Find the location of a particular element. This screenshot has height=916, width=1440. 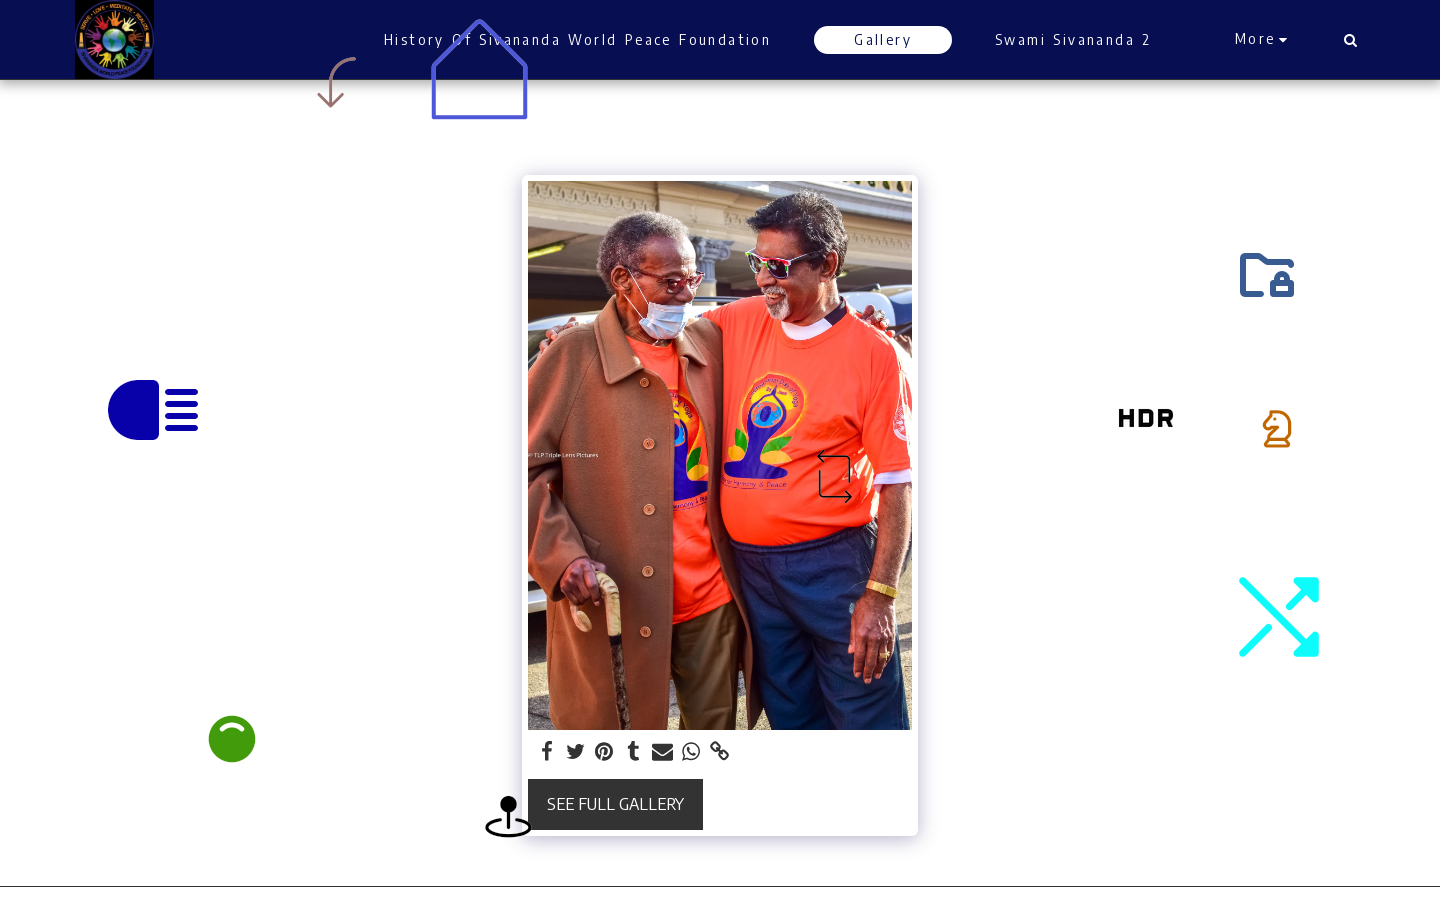

toggle vehicle headlights on/off is located at coordinates (153, 410).